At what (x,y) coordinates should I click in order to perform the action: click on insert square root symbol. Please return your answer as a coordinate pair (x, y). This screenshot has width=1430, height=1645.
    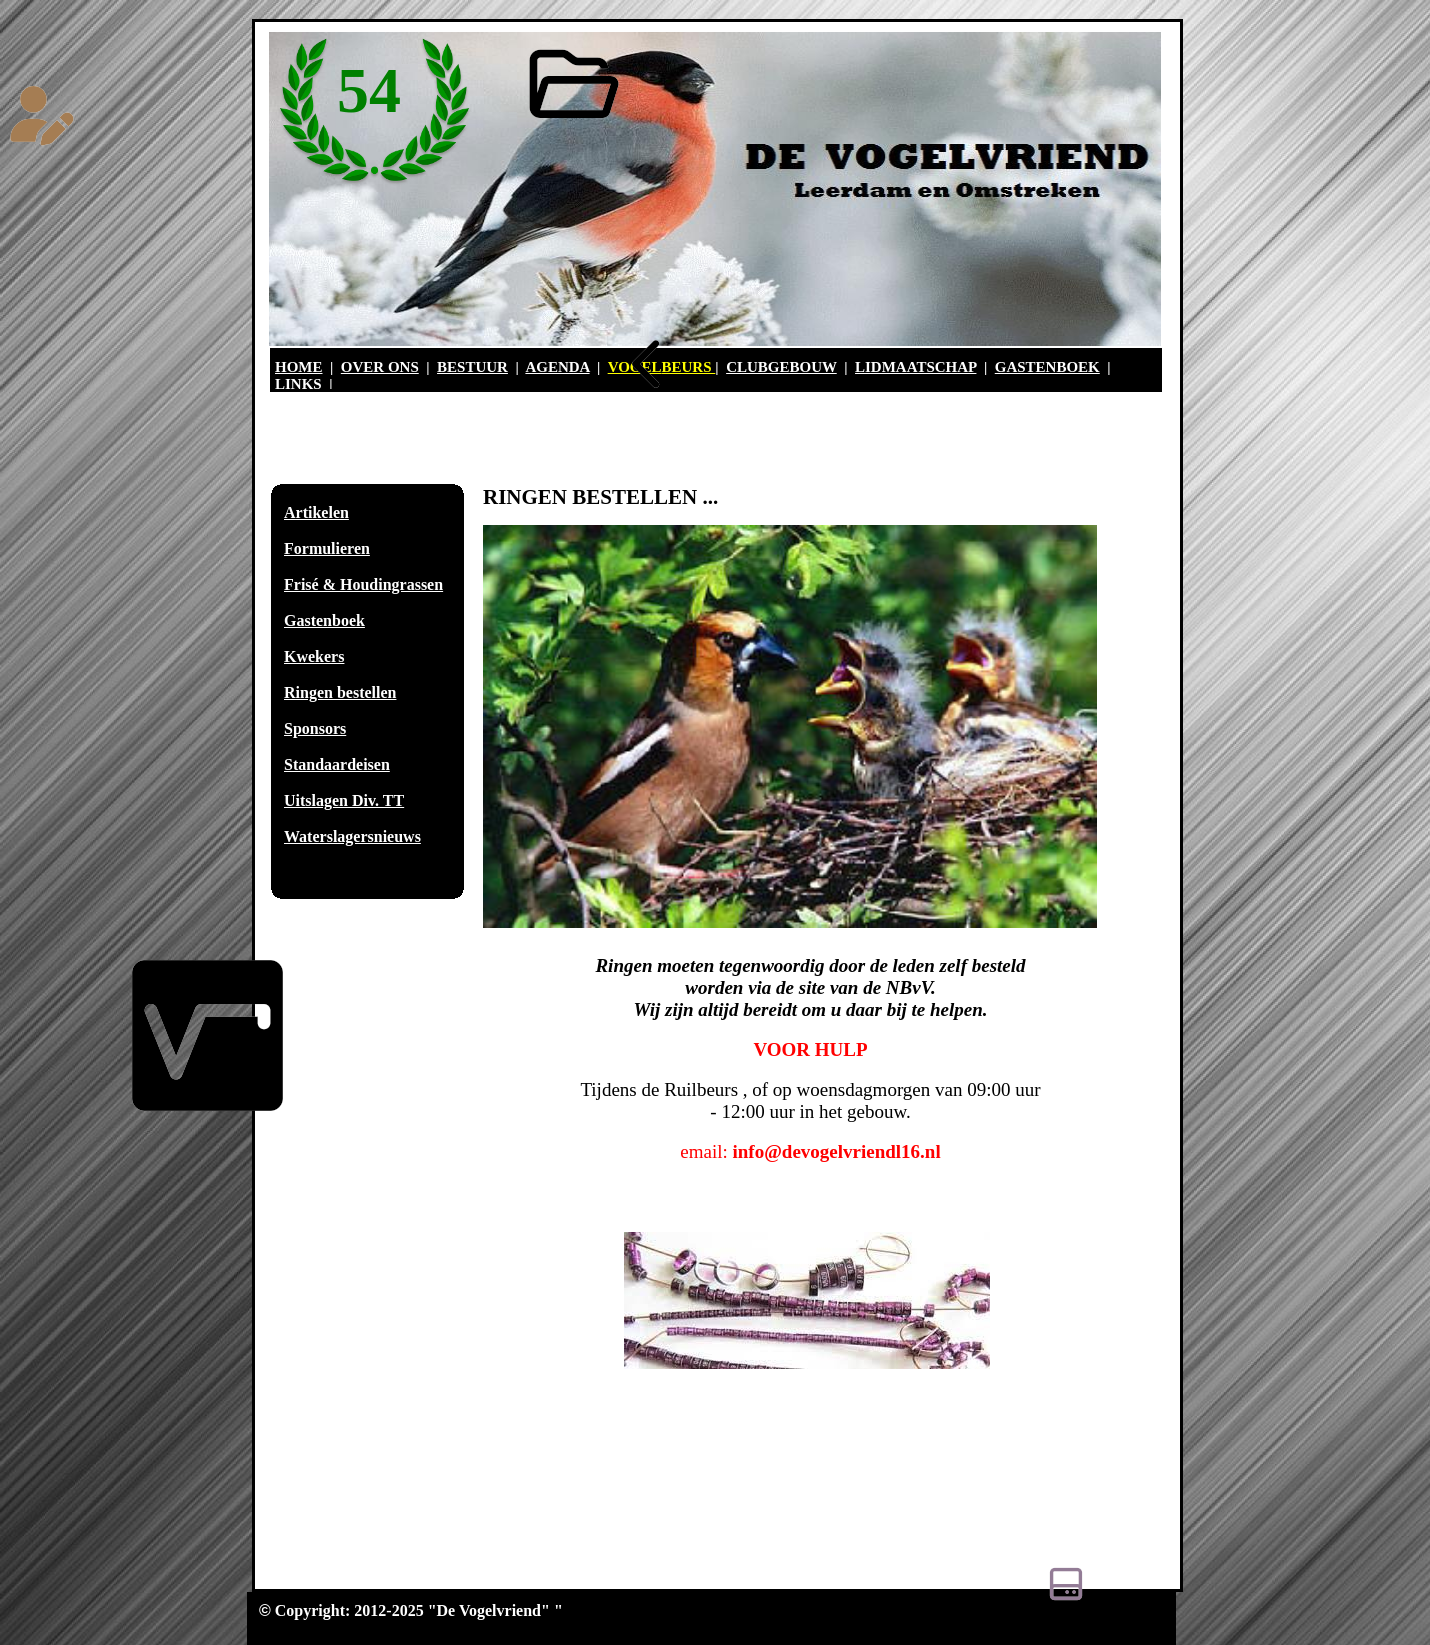
    Looking at the image, I should click on (207, 1035).